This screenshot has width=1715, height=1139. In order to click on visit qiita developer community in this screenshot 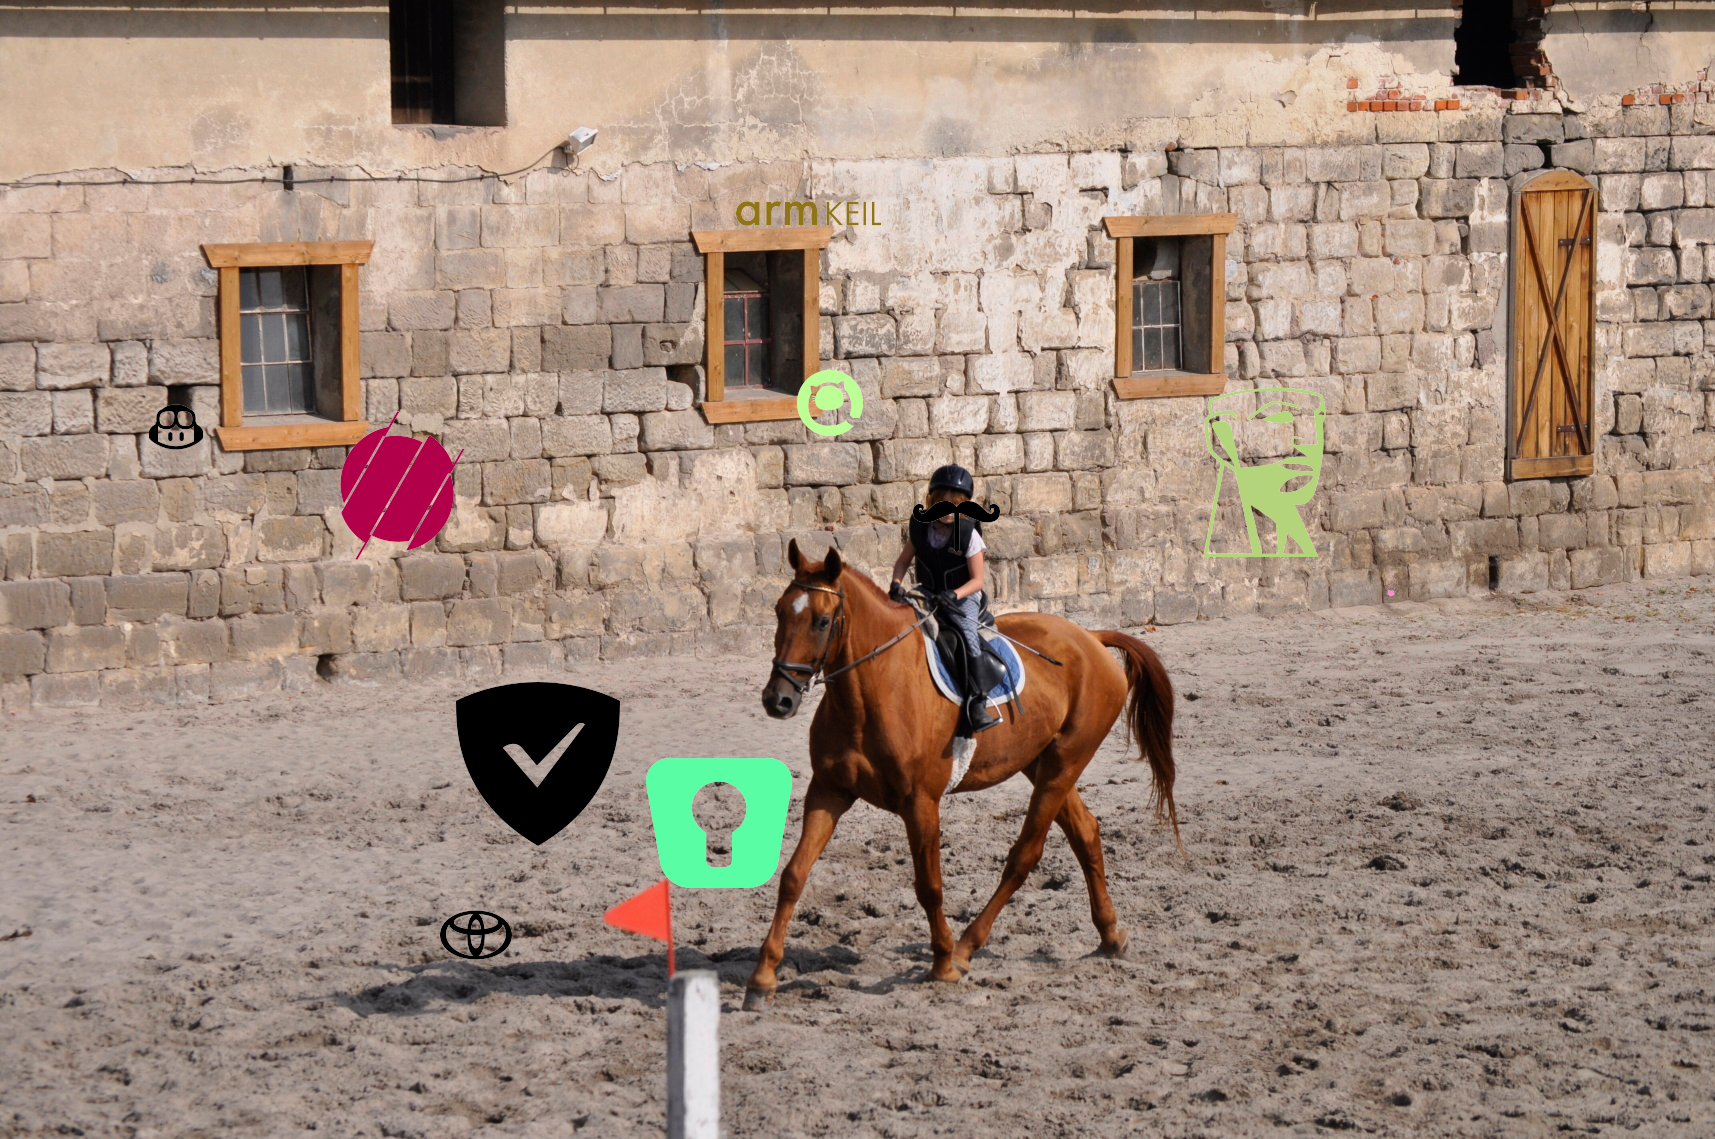, I will do `click(830, 403)`.